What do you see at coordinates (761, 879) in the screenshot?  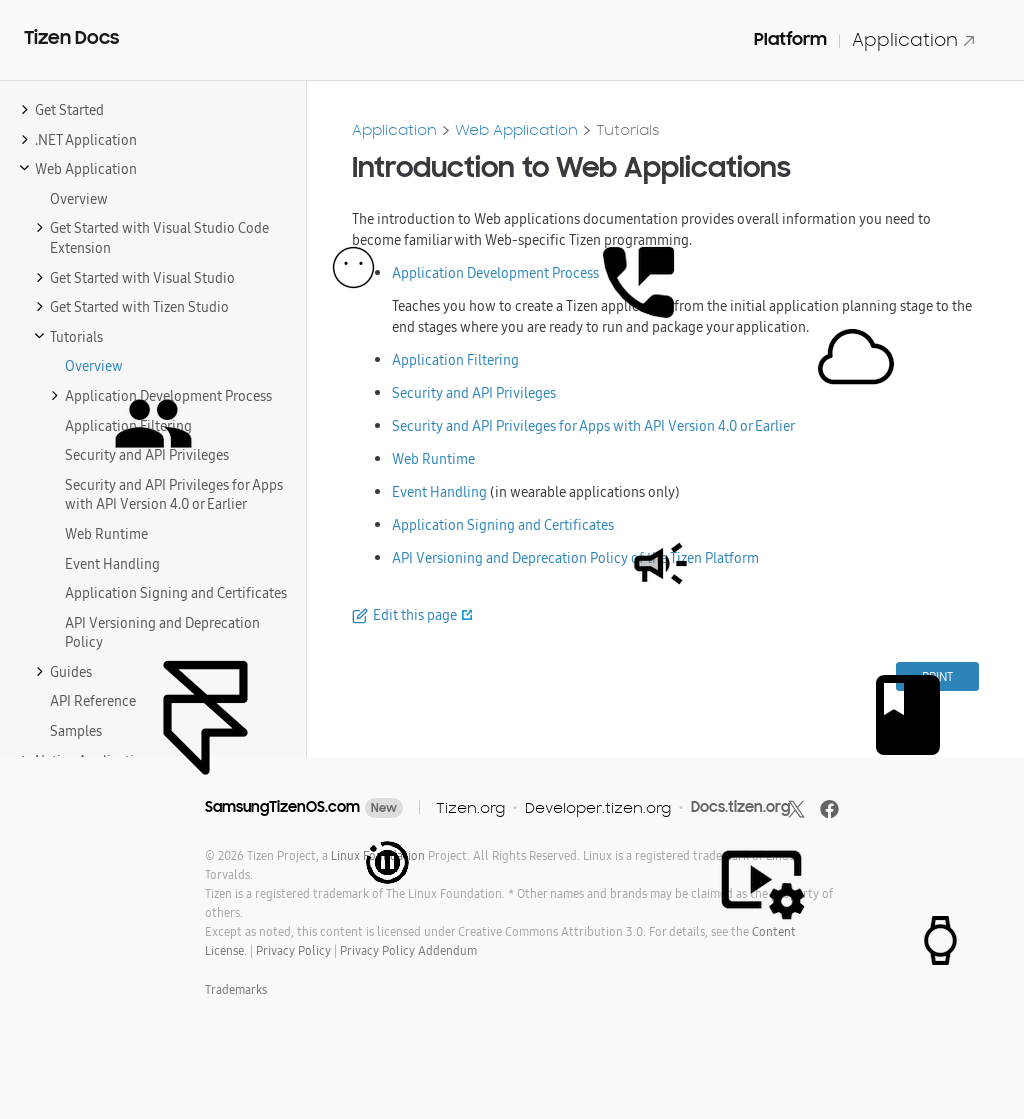 I see `adjust video playback settings` at bounding box center [761, 879].